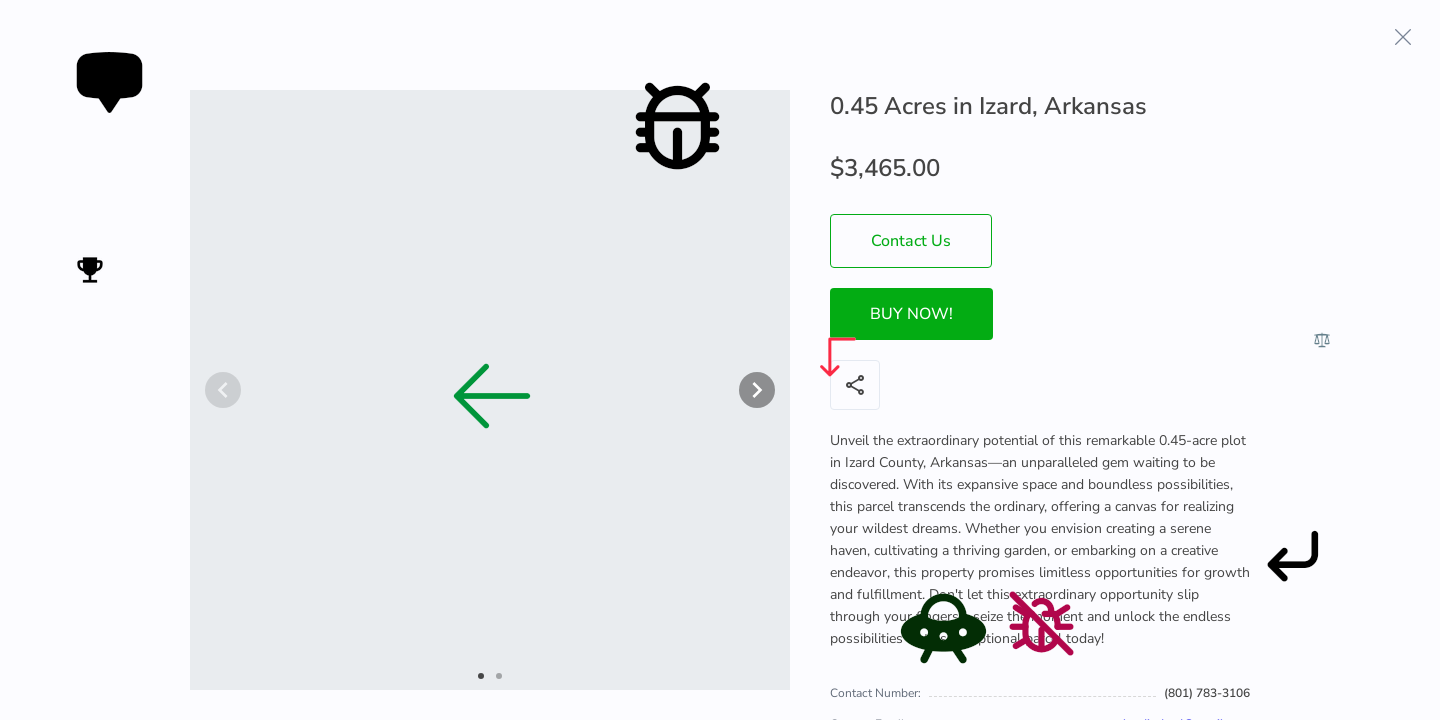 Image resolution: width=1440 pixels, height=720 pixels. Describe the element at coordinates (1294, 554) in the screenshot. I see `return or enter key action` at that location.